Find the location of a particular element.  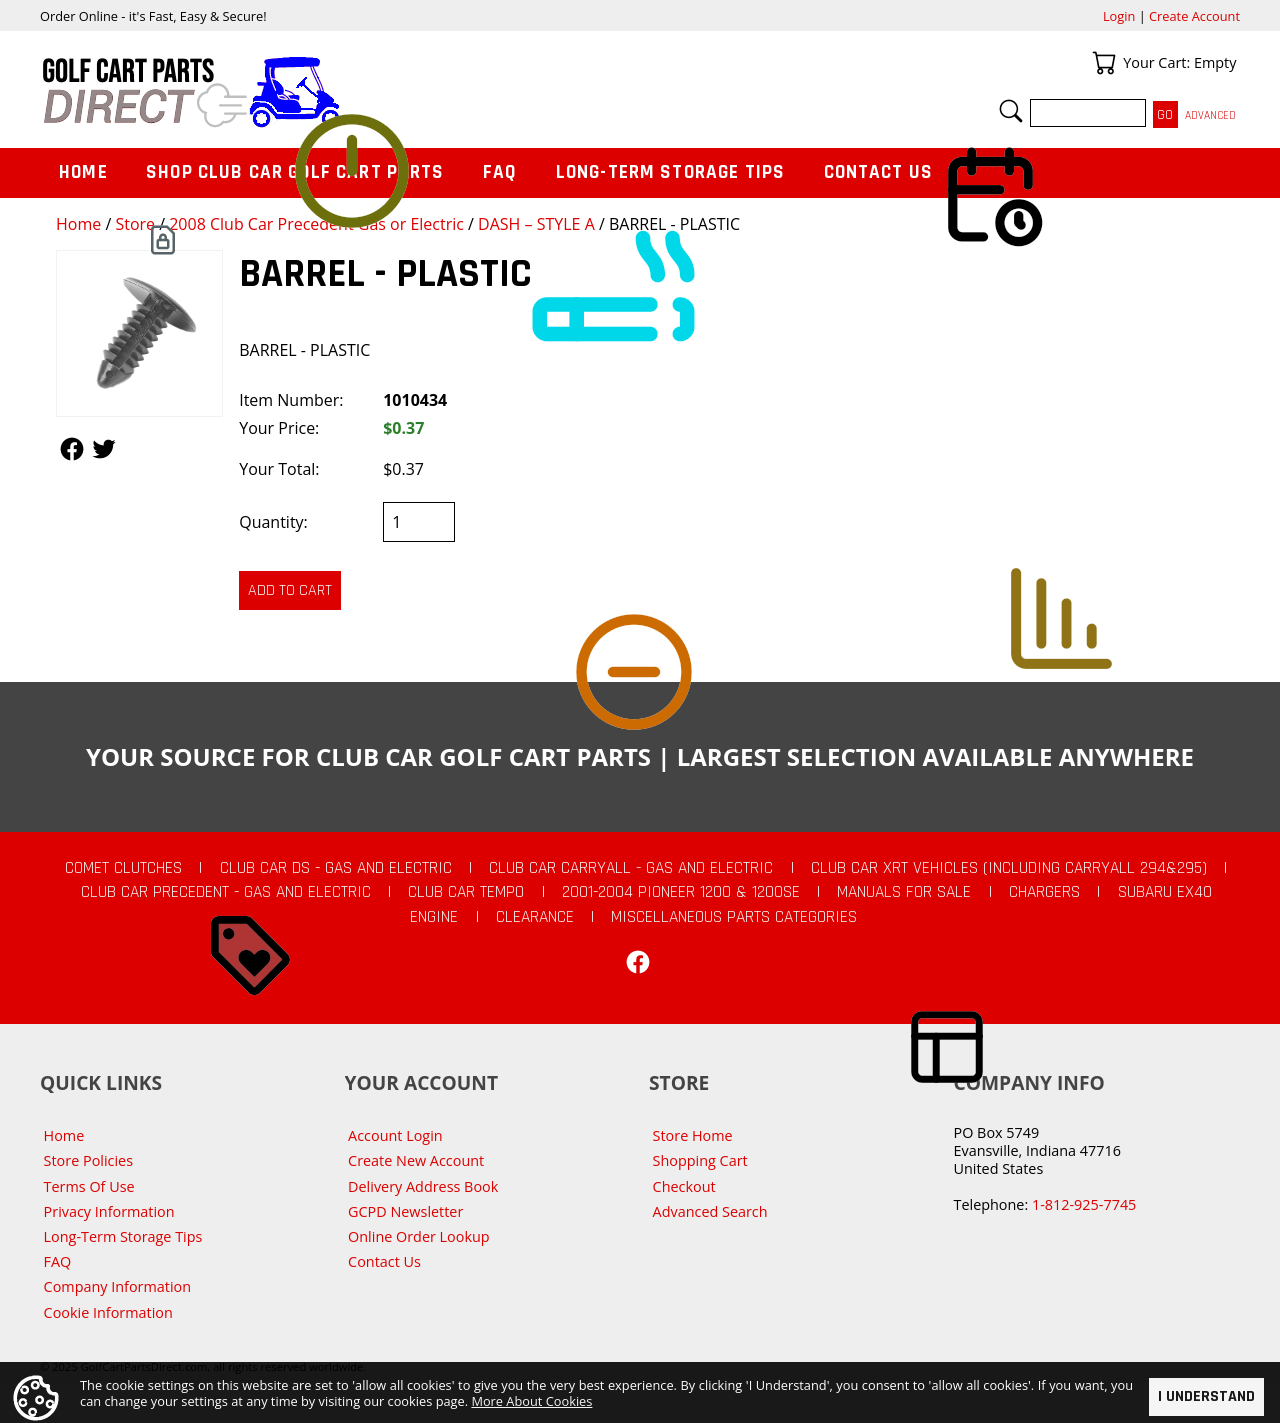

toggle sidebar and header panel layout is located at coordinates (947, 1047).